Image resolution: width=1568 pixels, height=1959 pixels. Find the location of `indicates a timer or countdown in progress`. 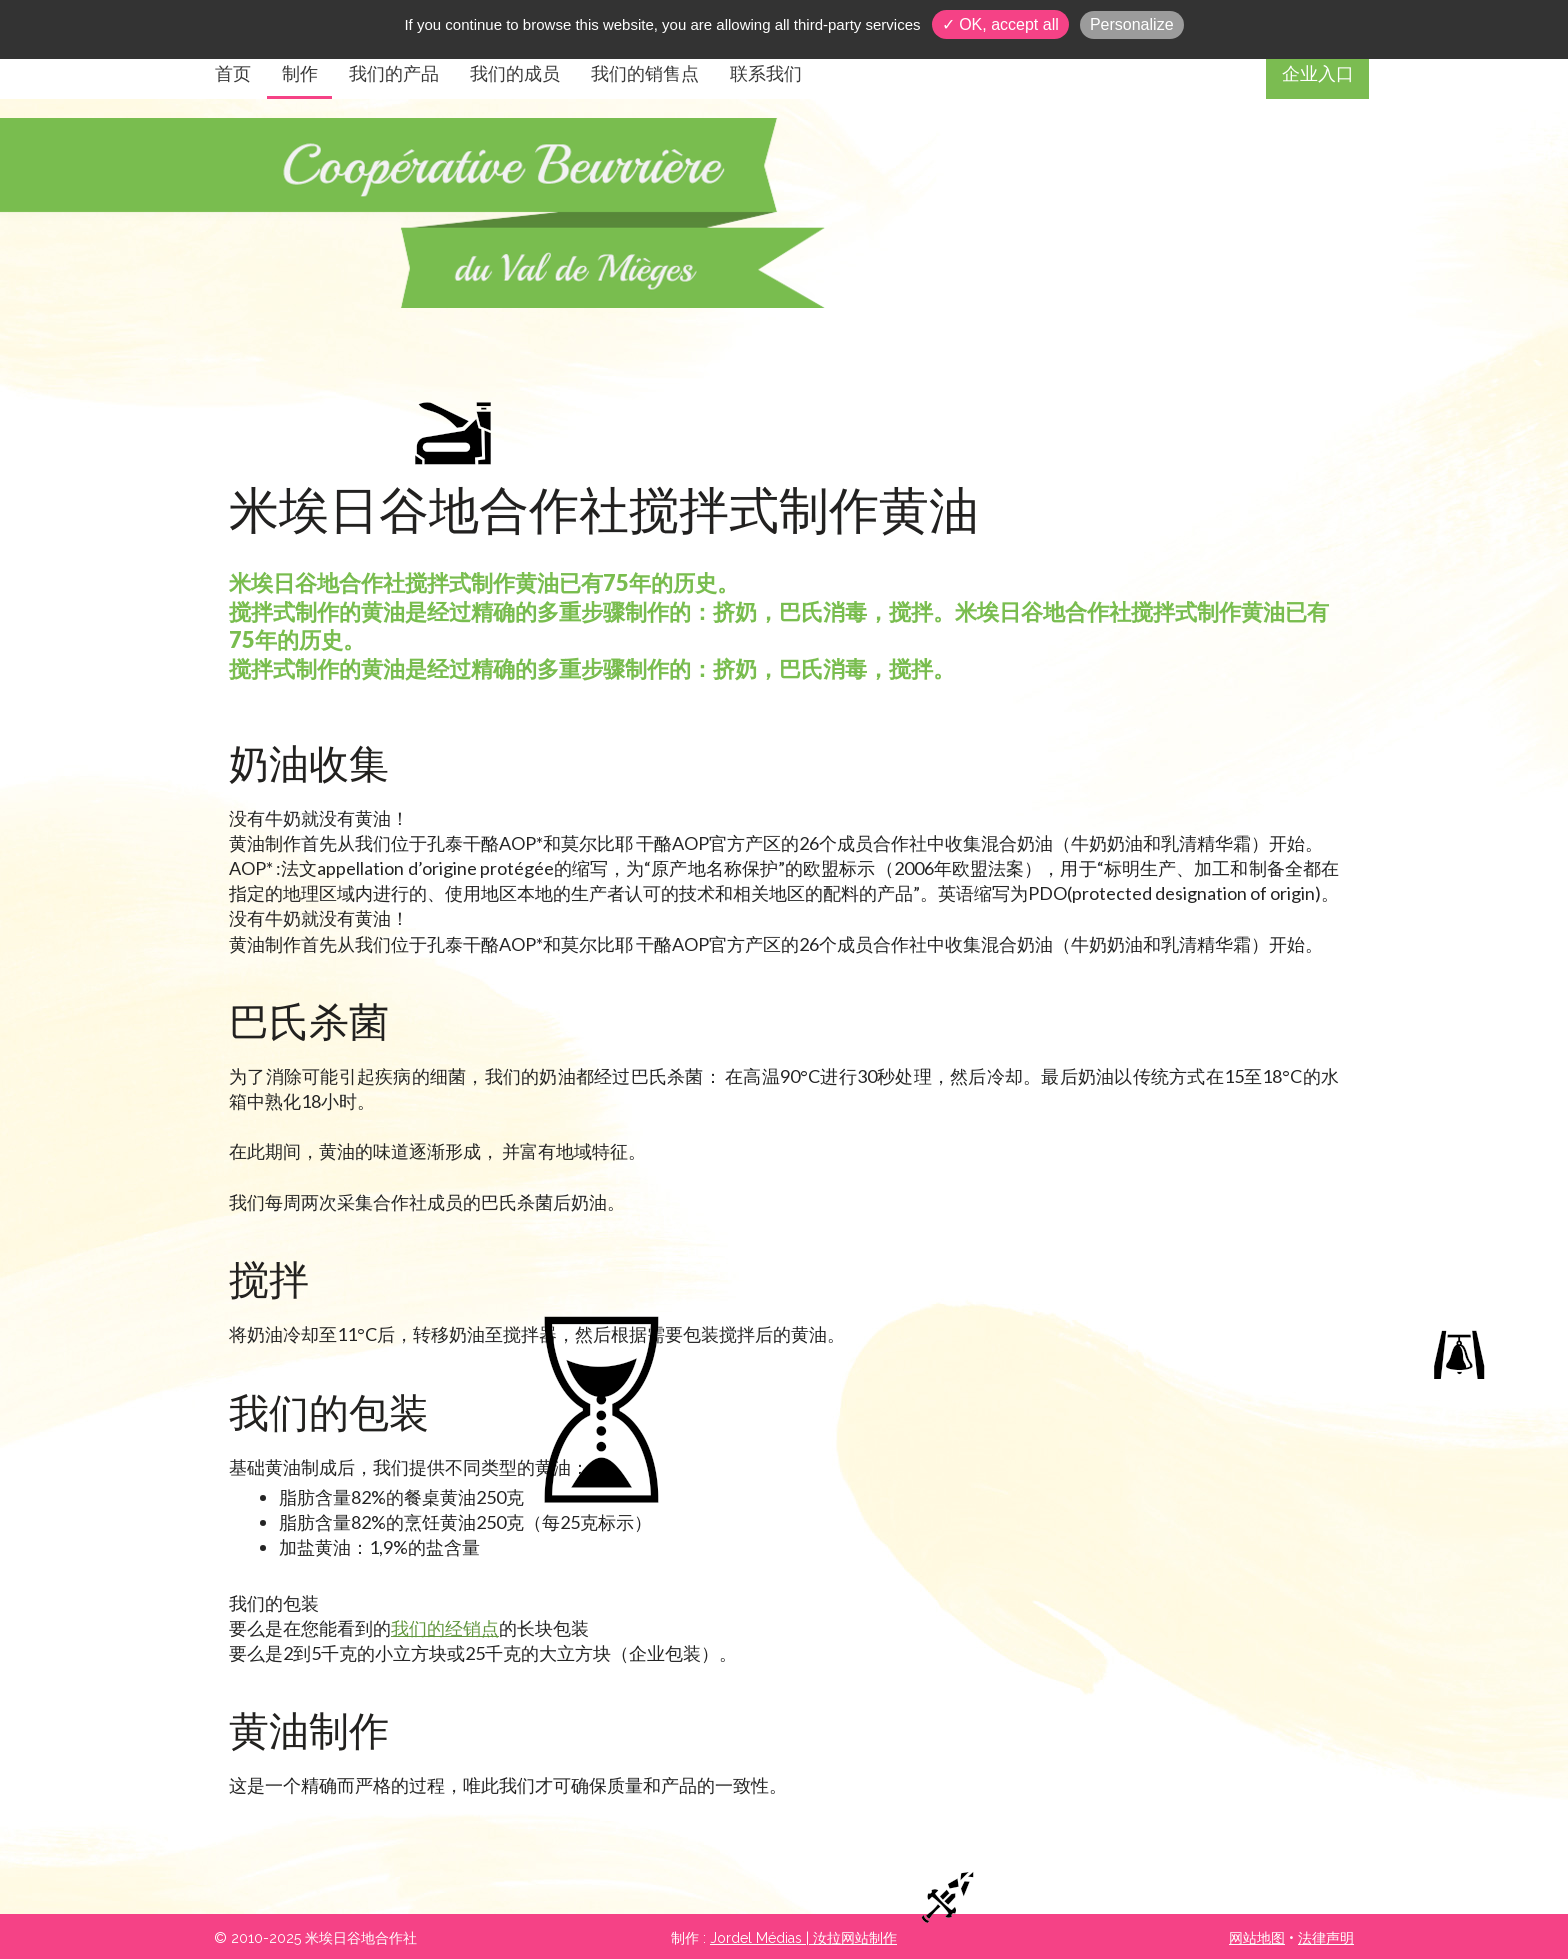

indicates a timer or countdown in progress is located at coordinates (600, 1409).